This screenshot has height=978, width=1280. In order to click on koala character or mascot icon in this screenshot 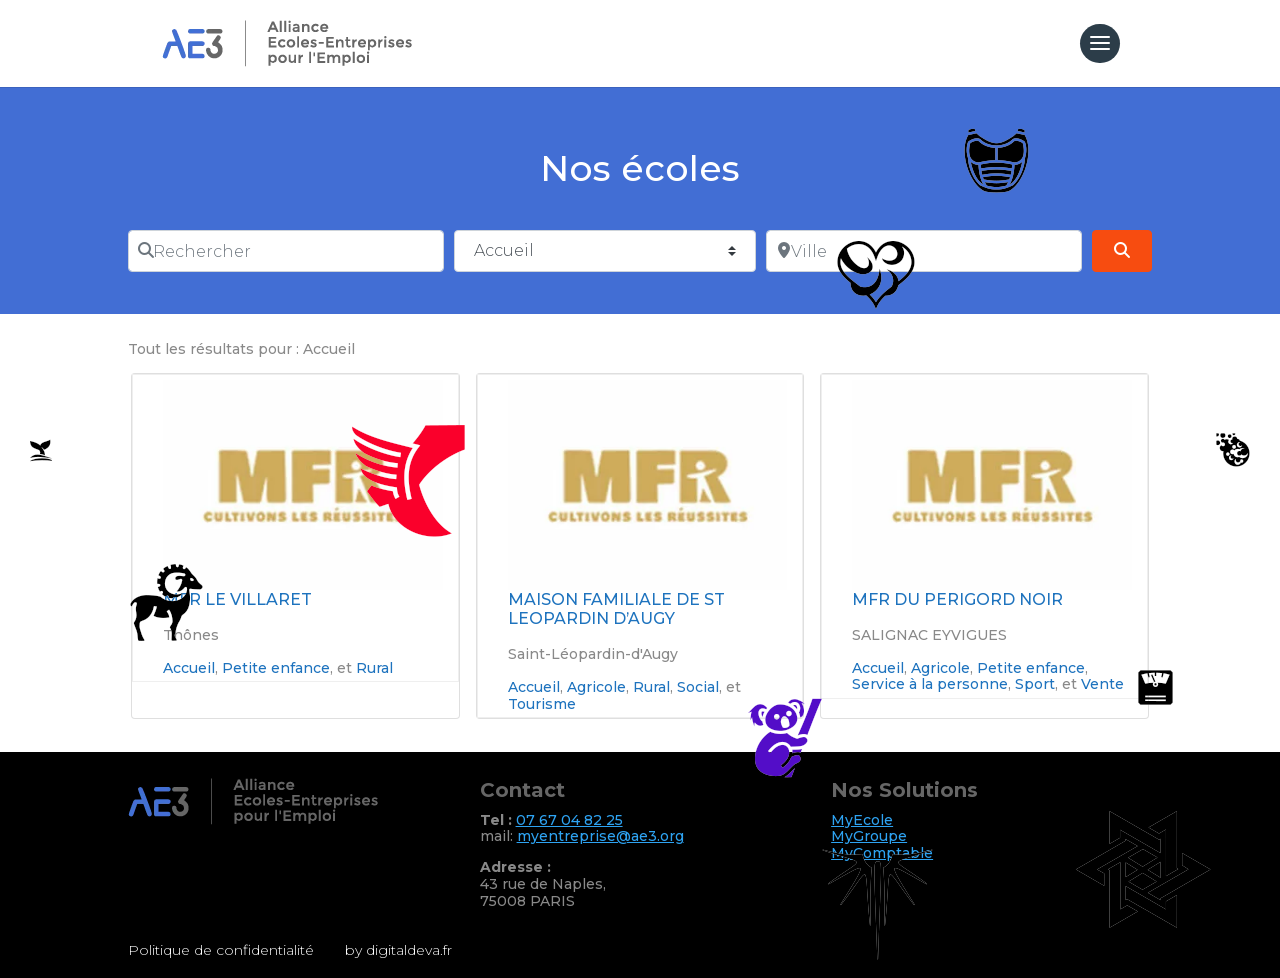, I will do `click(785, 738)`.